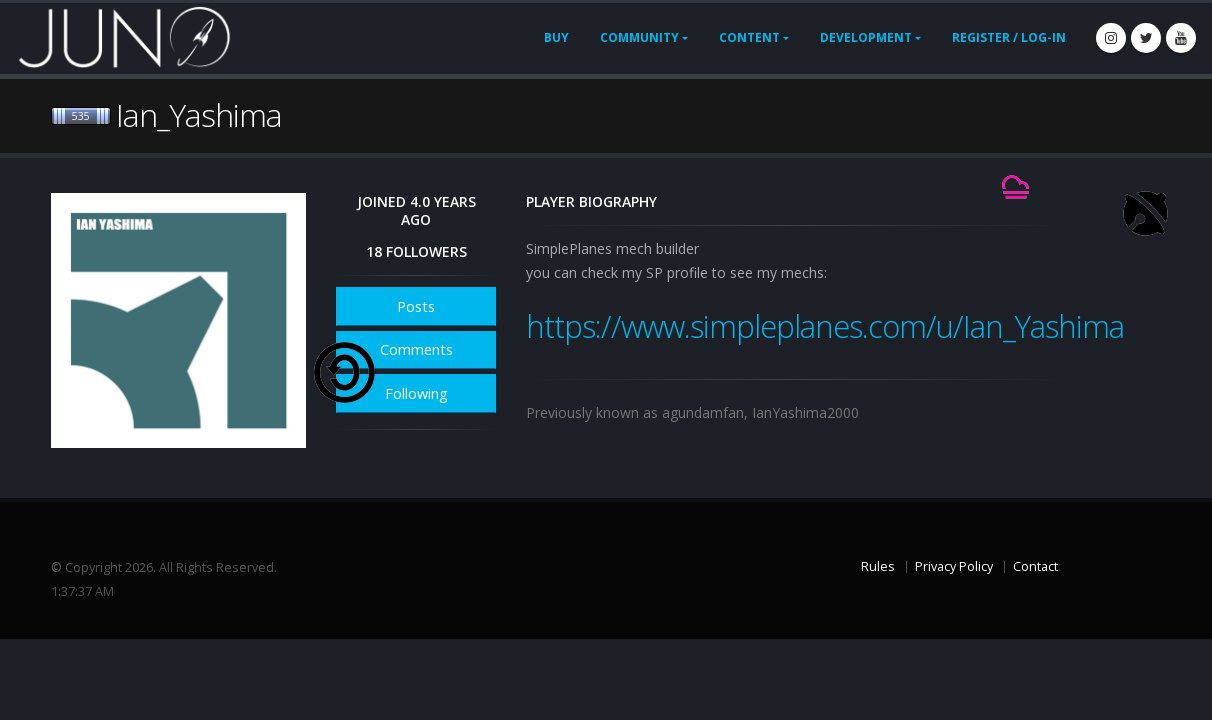 The height and width of the screenshot is (720, 1212). I want to click on view notifications, so click(1145, 213).